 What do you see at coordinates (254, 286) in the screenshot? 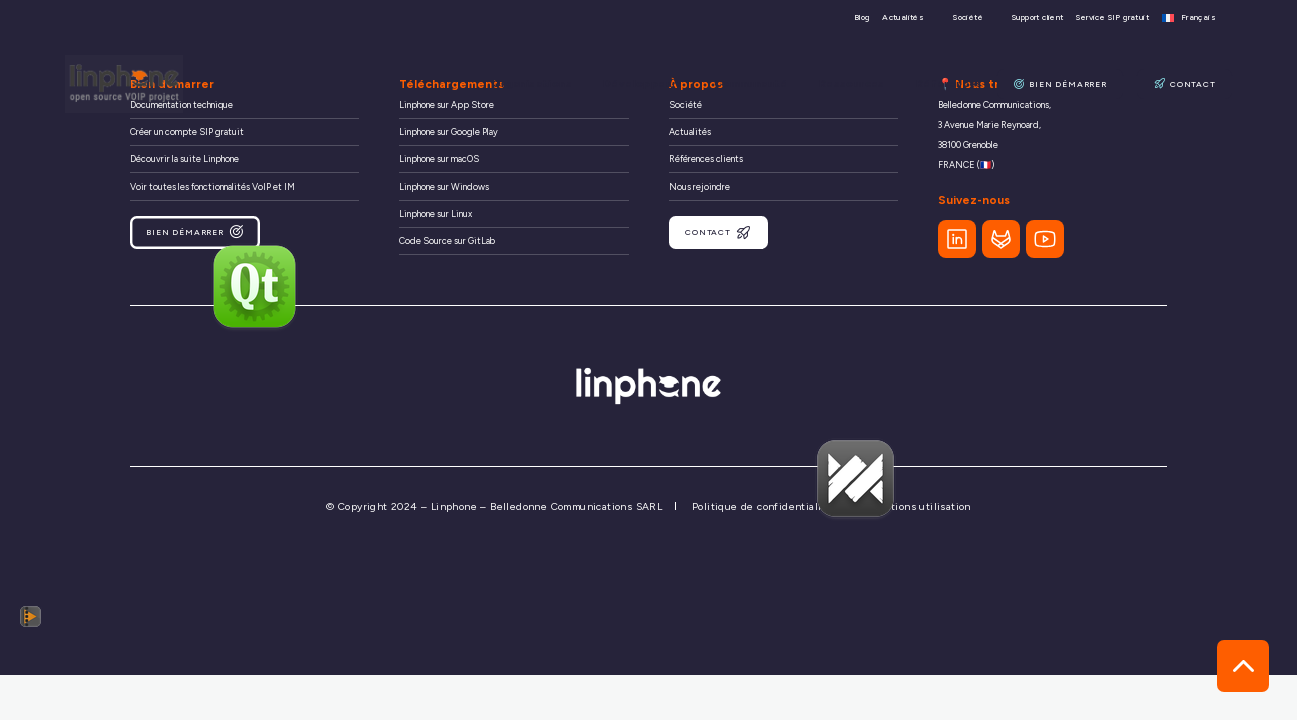
I see `open qt configuration settings` at bounding box center [254, 286].